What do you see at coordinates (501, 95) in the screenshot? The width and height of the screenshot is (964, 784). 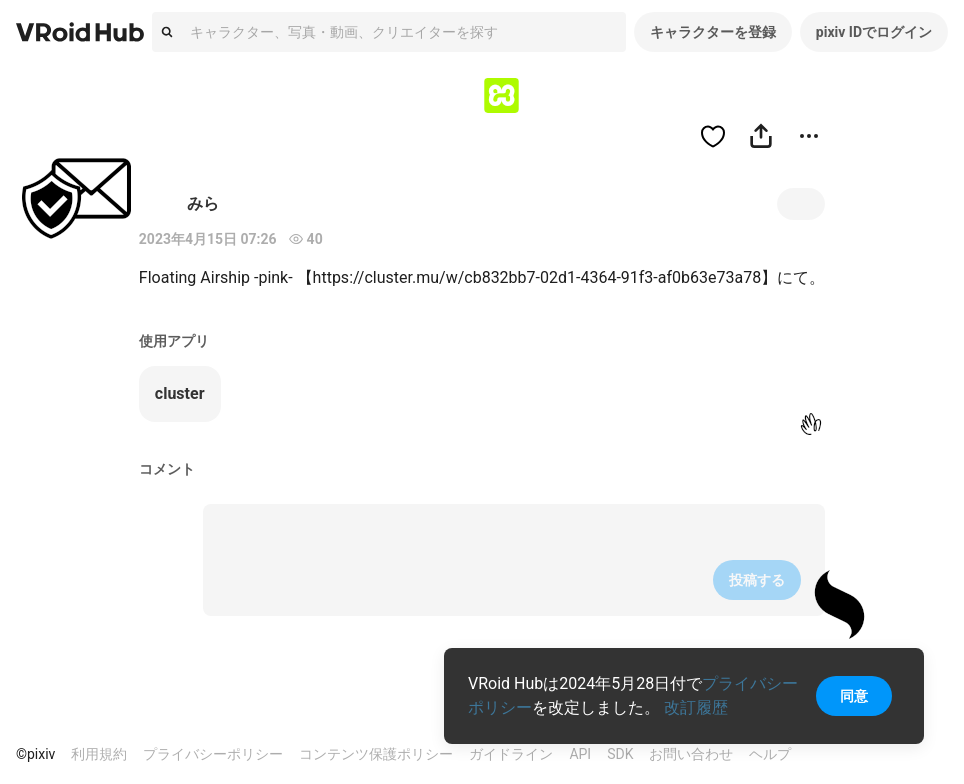 I see `launch xampp local server application` at bounding box center [501, 95].